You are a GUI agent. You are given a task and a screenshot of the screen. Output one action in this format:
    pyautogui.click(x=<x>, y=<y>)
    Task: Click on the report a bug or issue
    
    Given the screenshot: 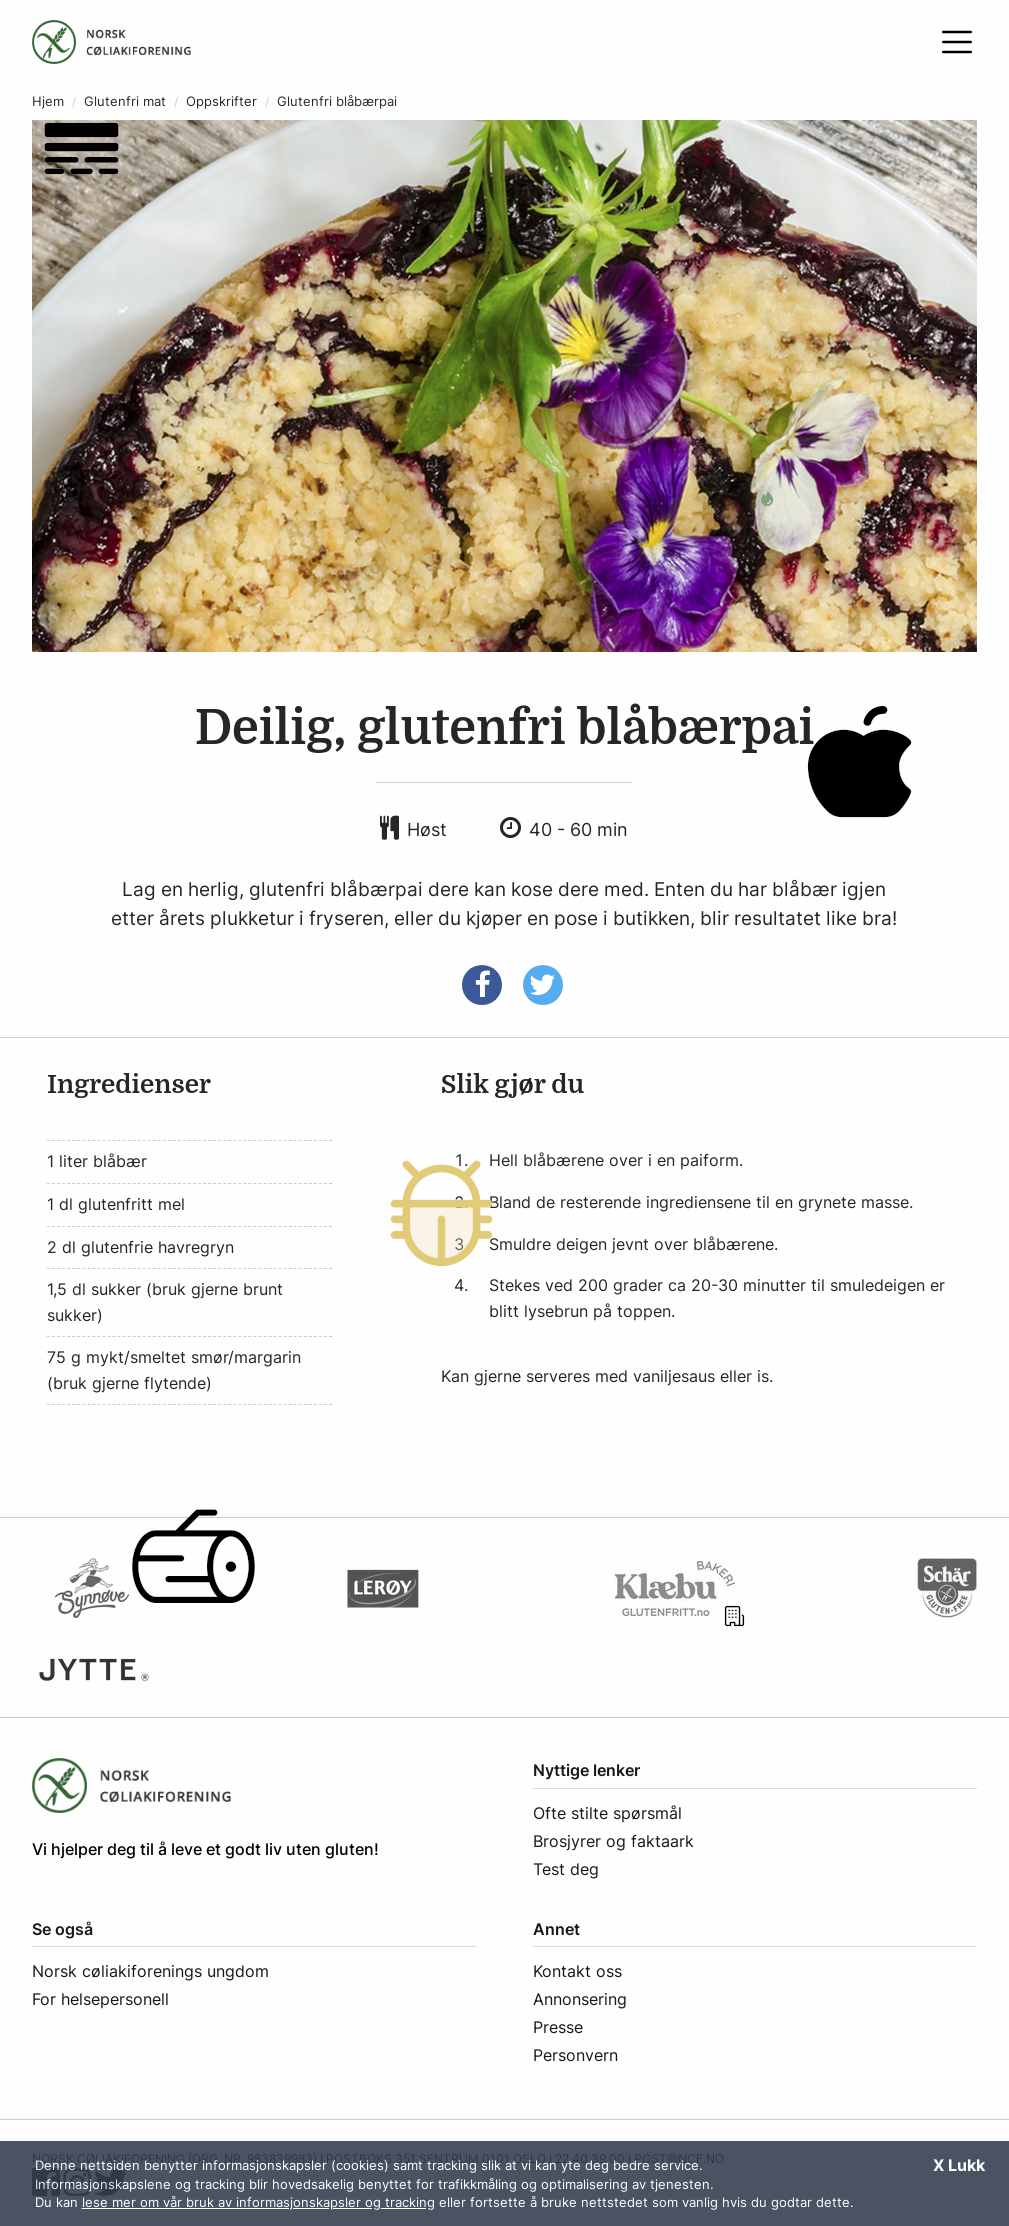 What is the action you would take?
    pyautogui.click(x=441, y=1211)
    